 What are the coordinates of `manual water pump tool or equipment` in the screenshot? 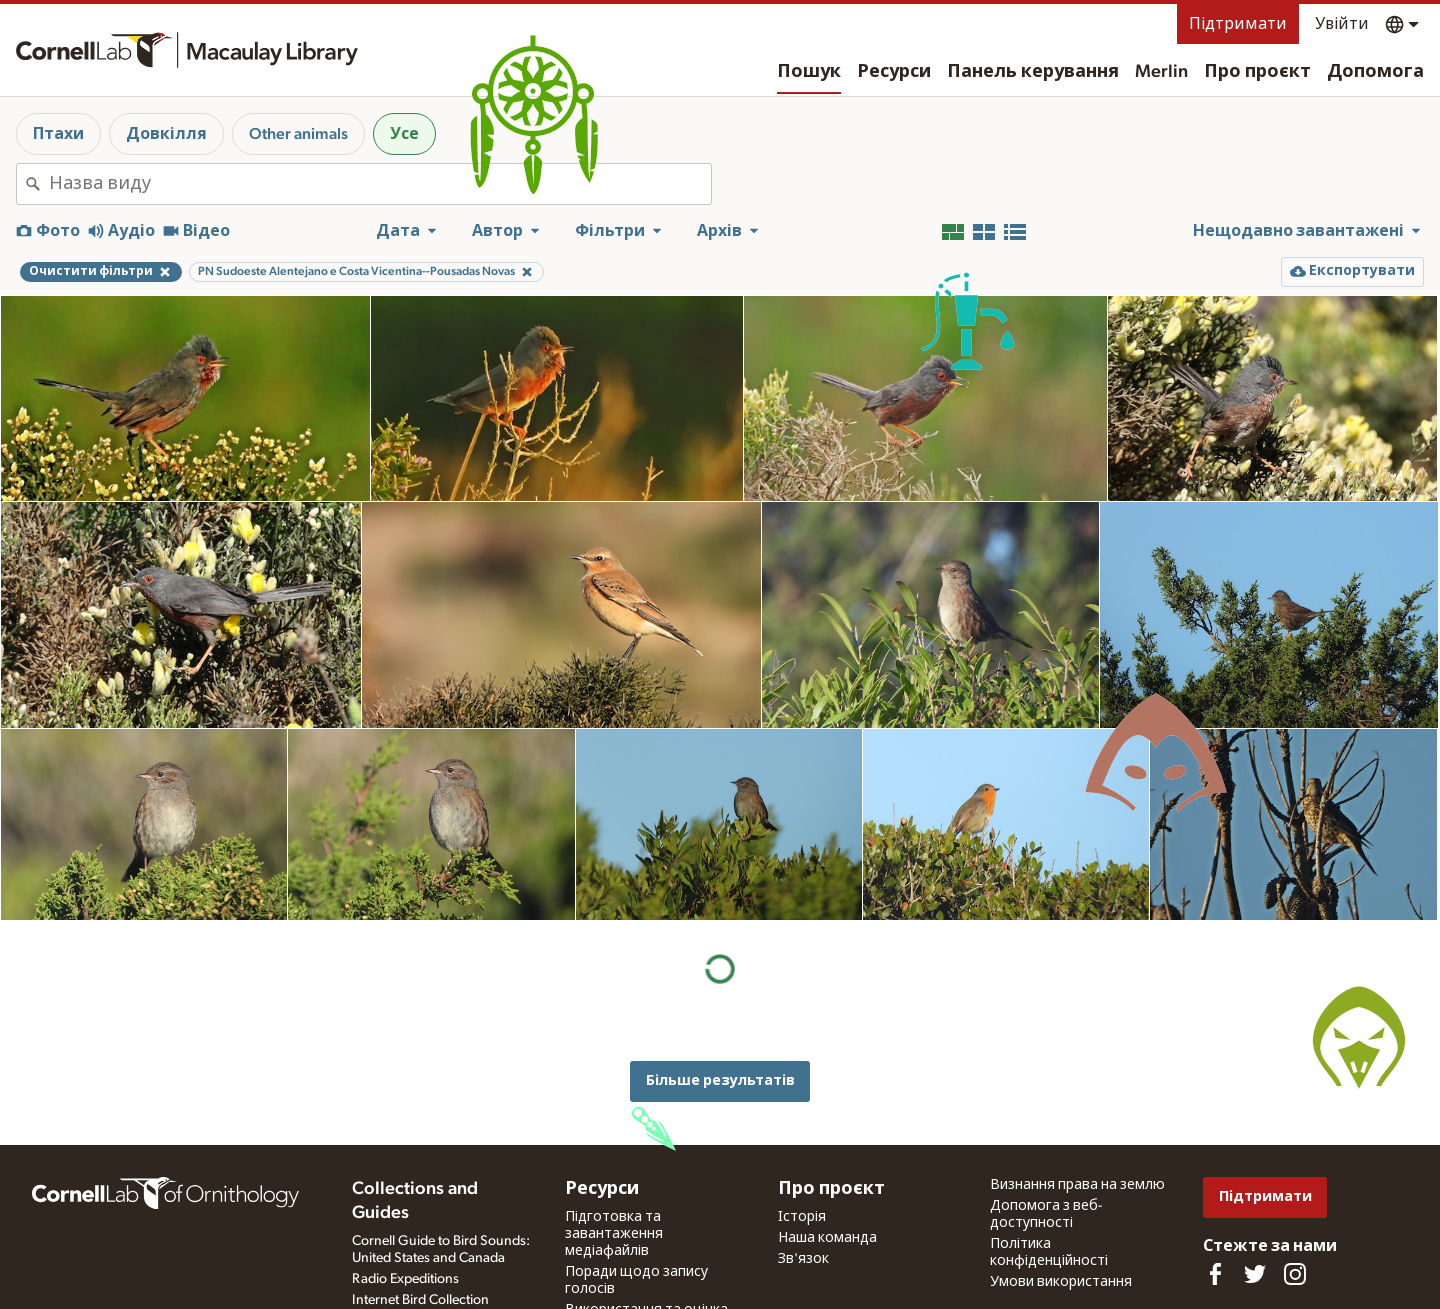 It's located at (966, 320).